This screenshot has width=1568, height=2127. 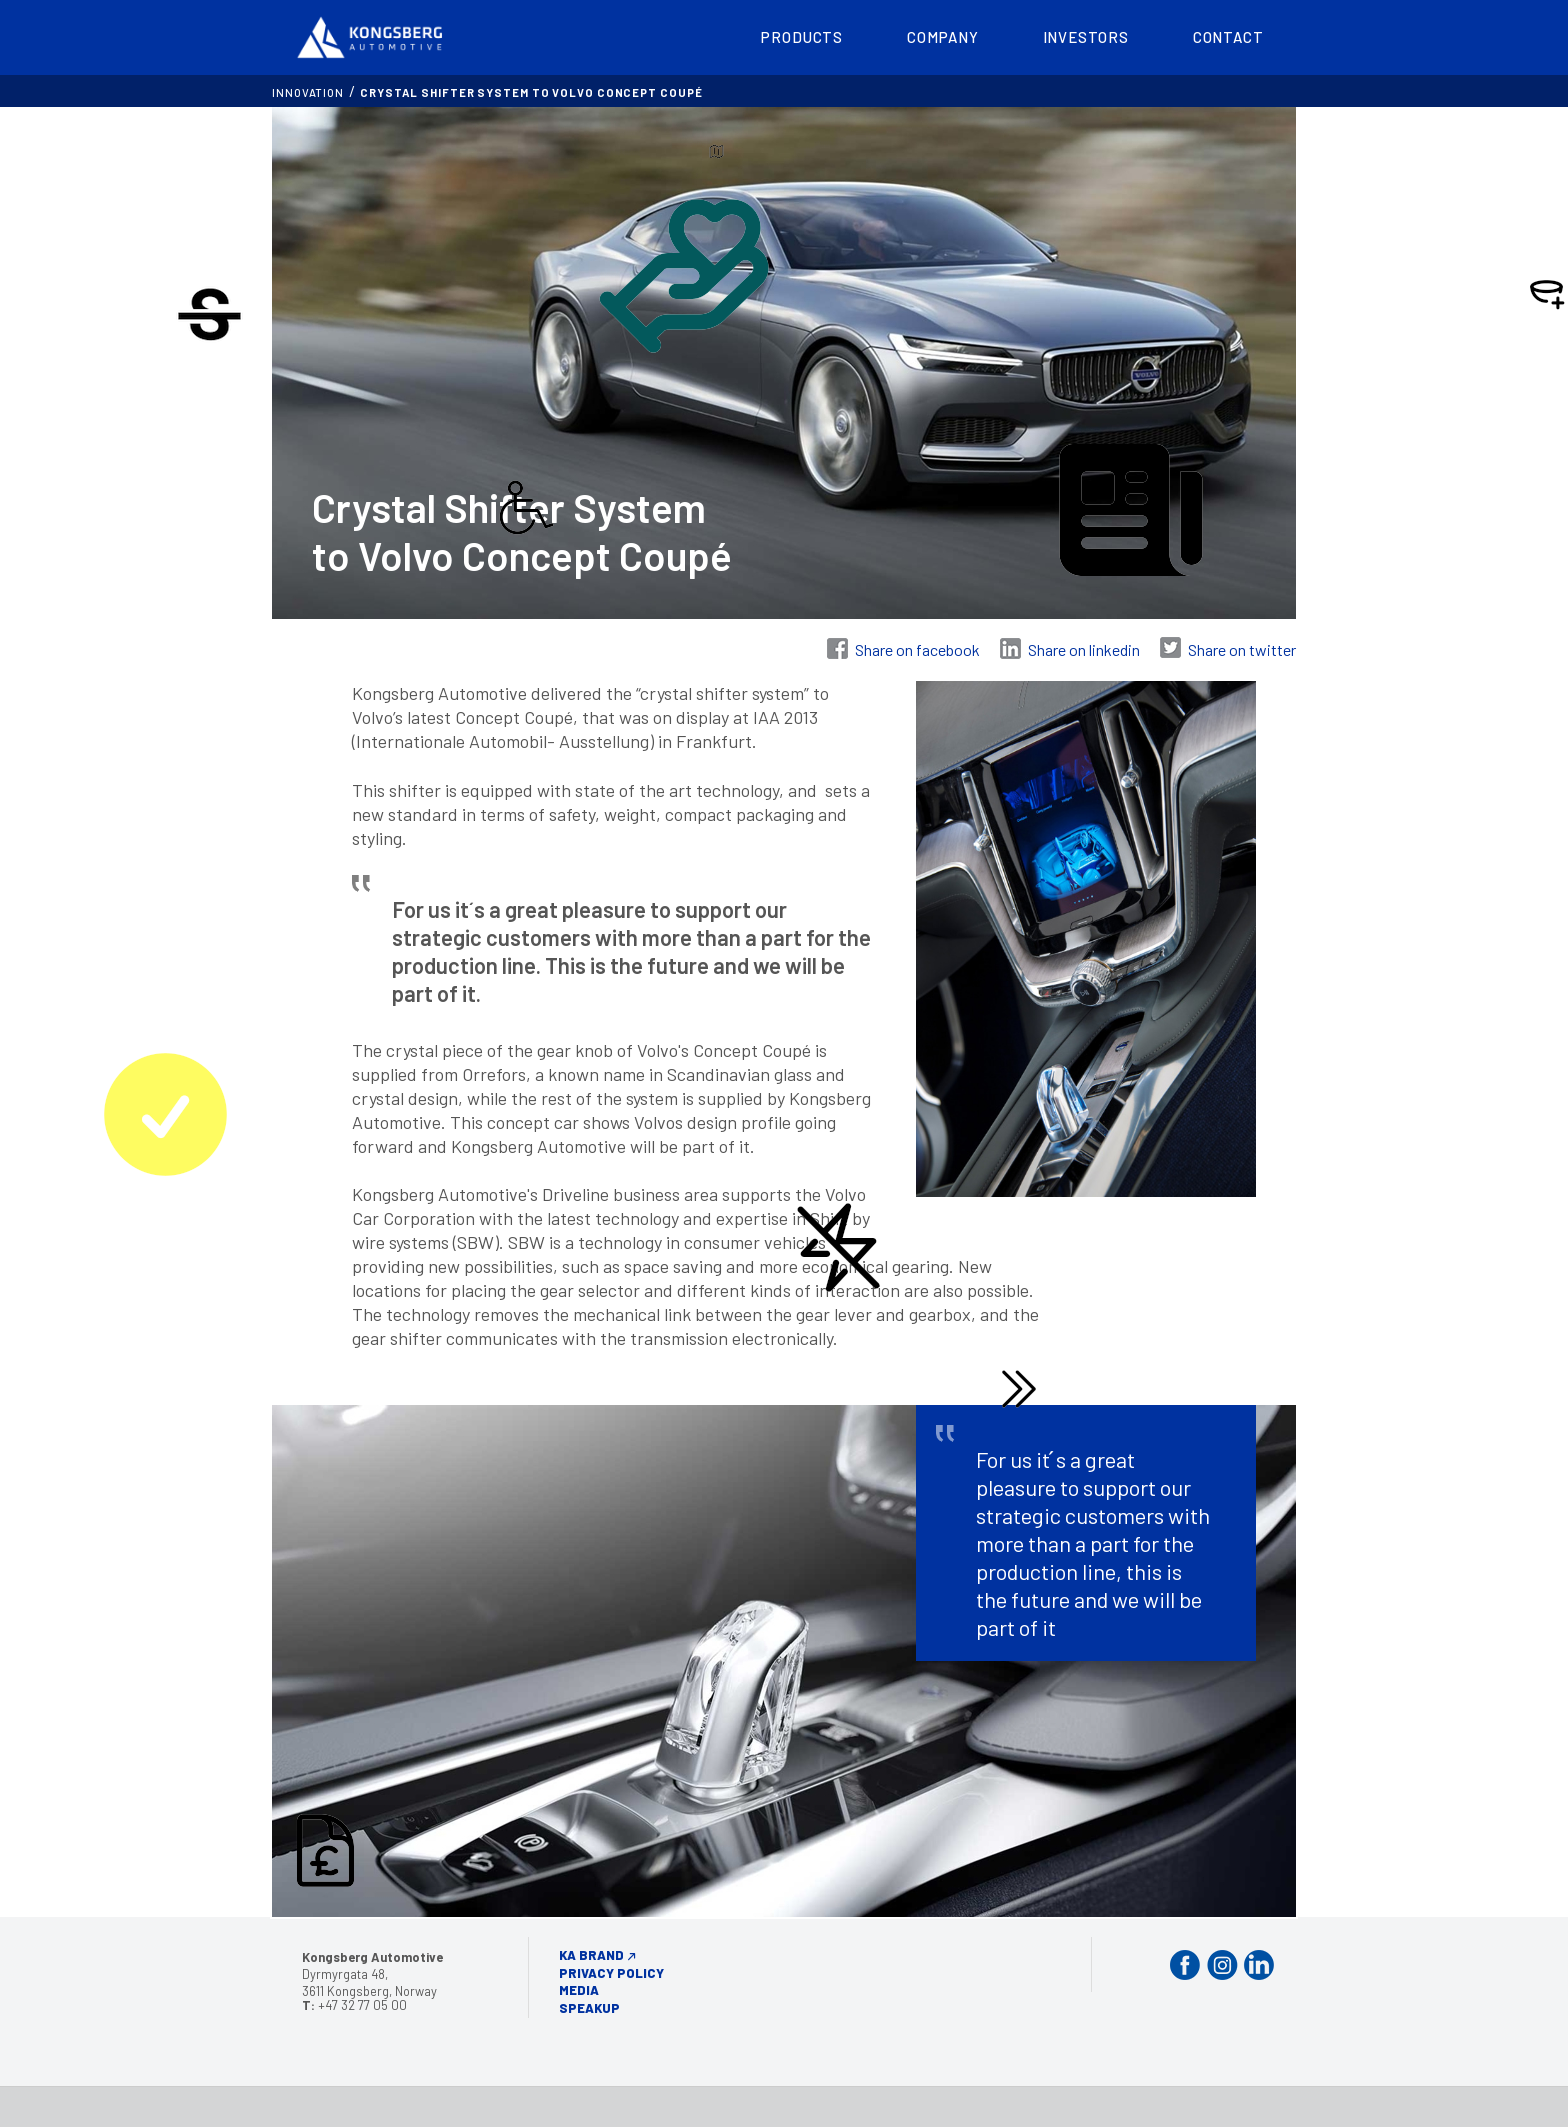 I want to click on indicates wheelchair accessible facilities, so click(x=521, y=508).